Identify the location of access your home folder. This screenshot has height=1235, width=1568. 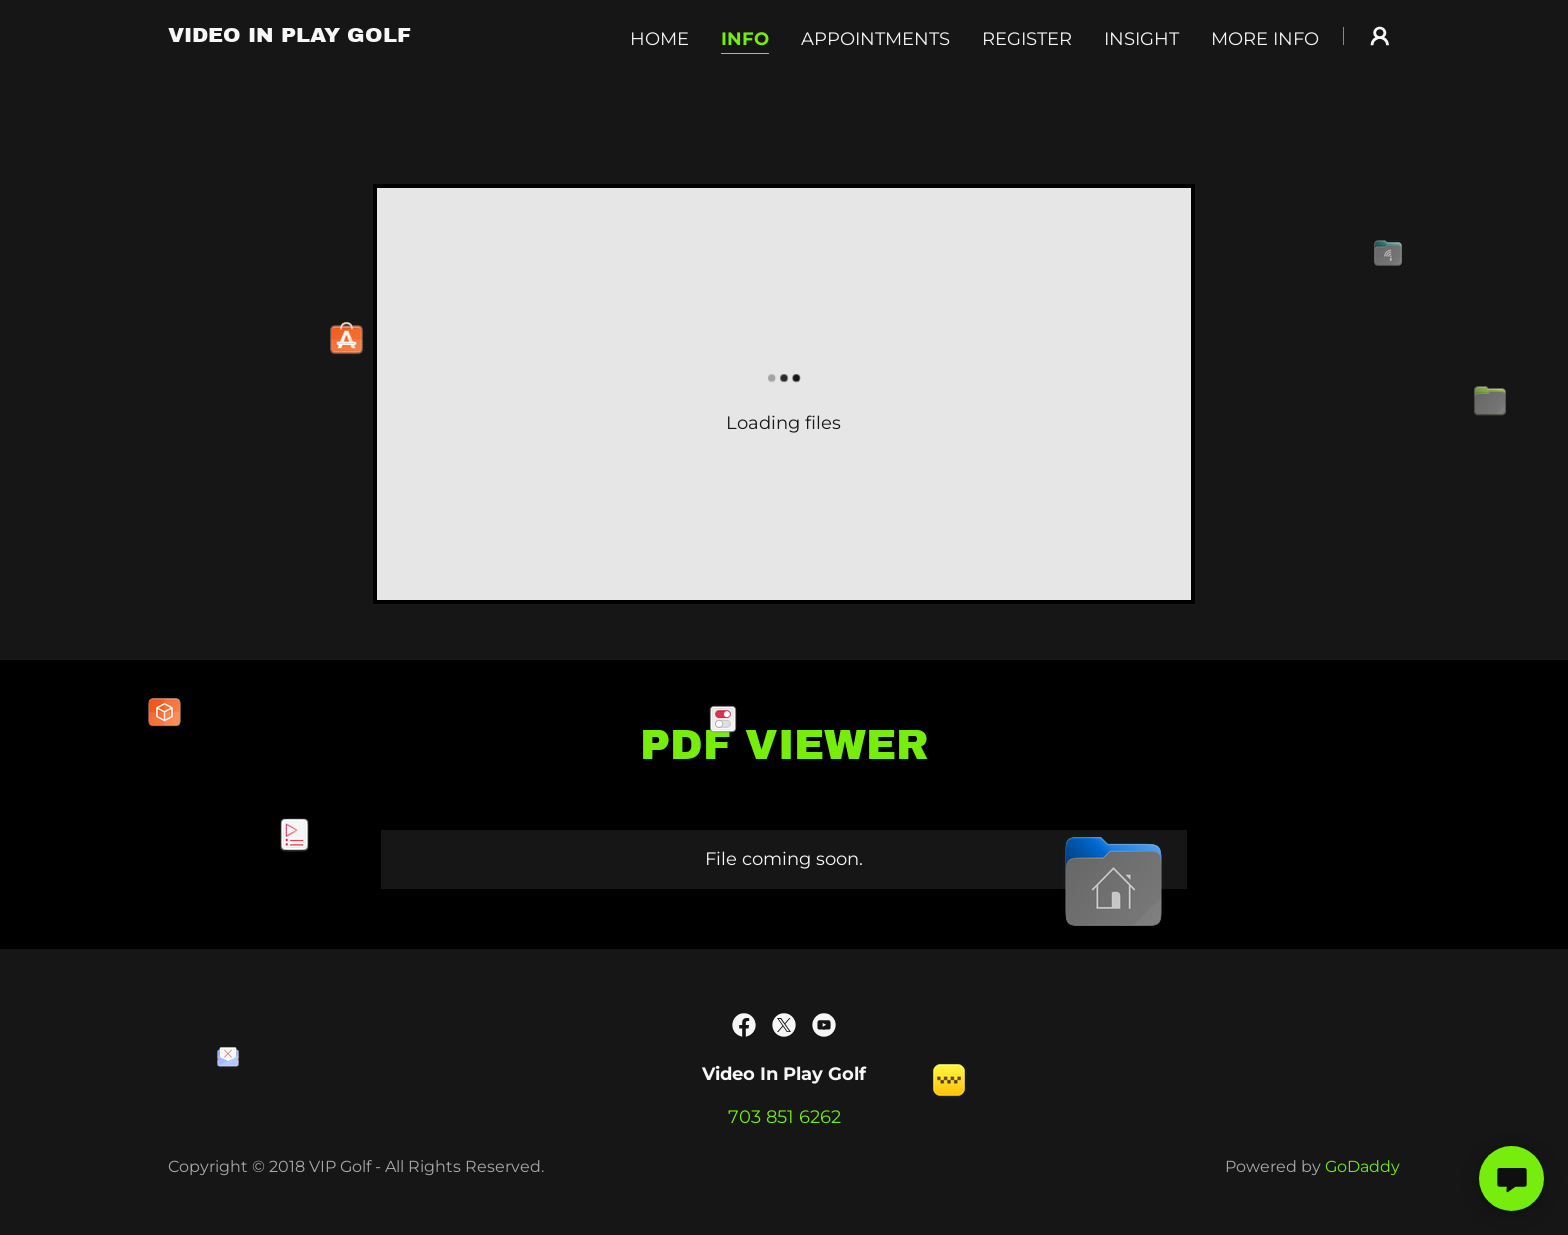
(1113, 881).